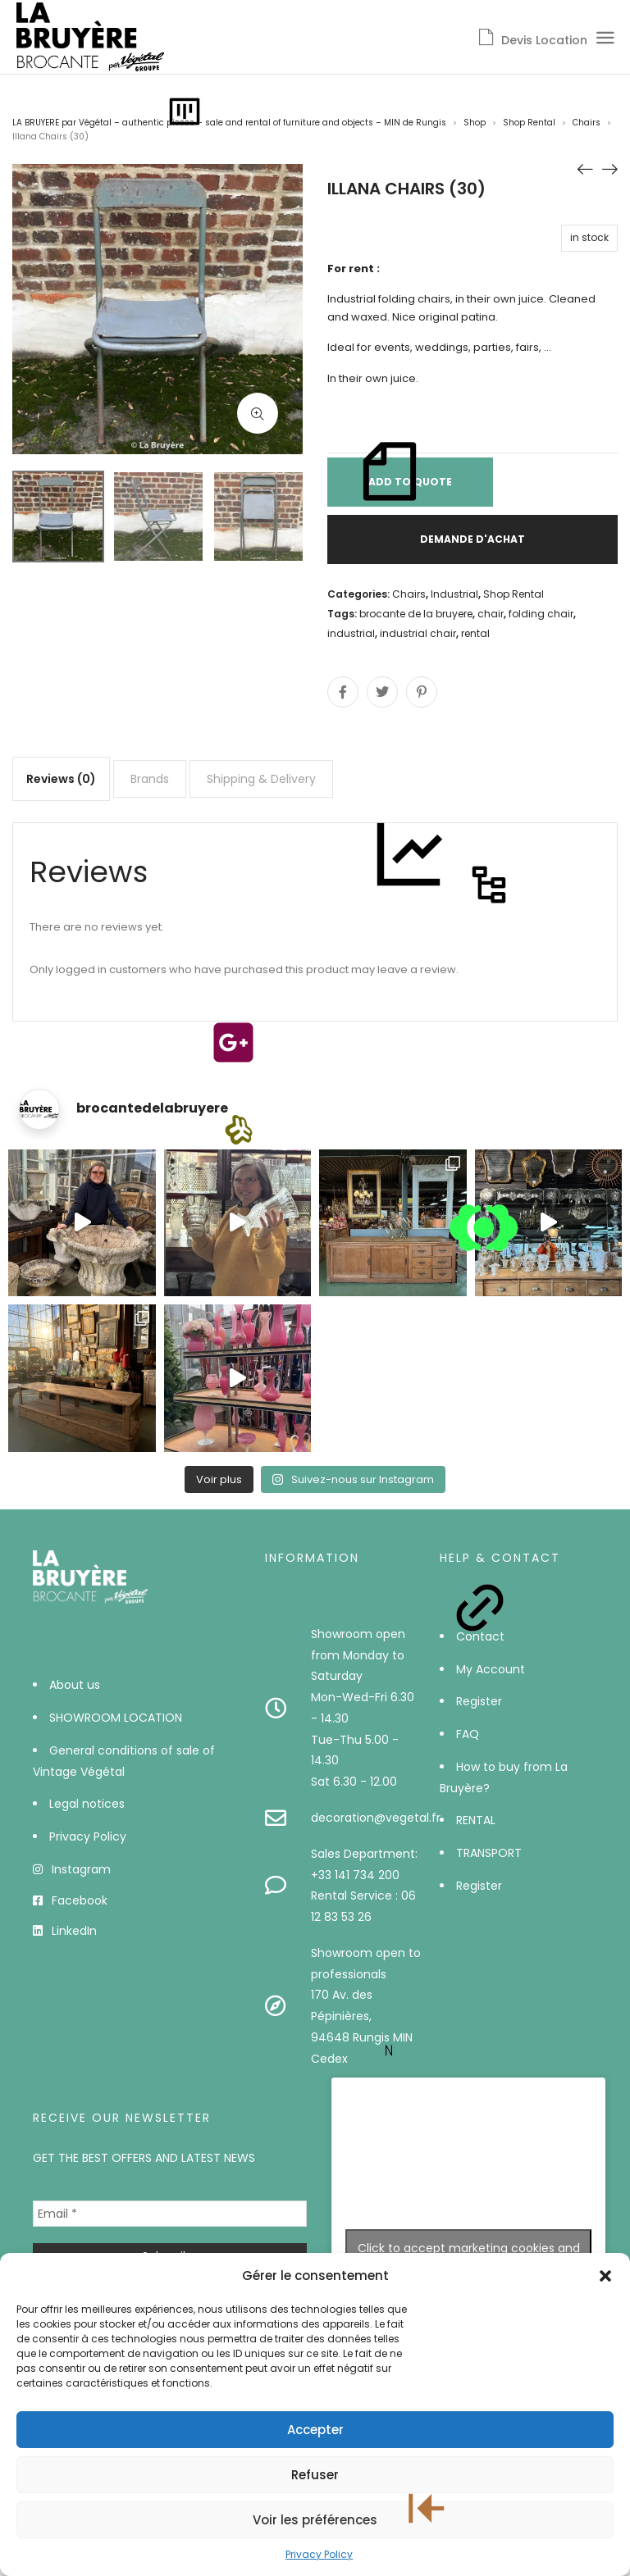 The image size is (630, 2576). I want to click on collapse panel to the left, so click(425, 2508).